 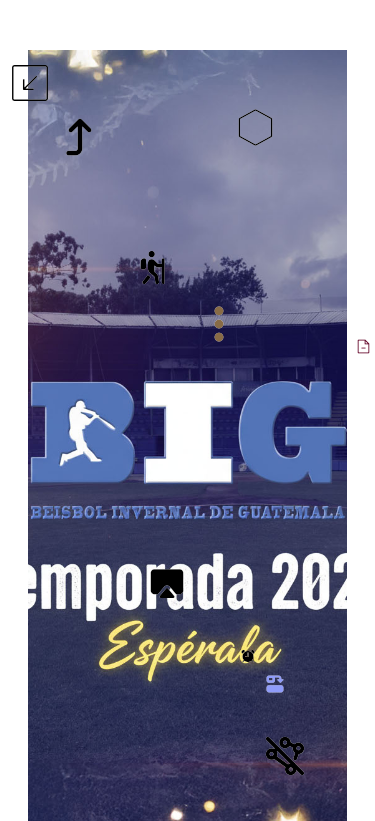 I want to click on access hiking trails or outdoor activities, so click(x=153, y=267).